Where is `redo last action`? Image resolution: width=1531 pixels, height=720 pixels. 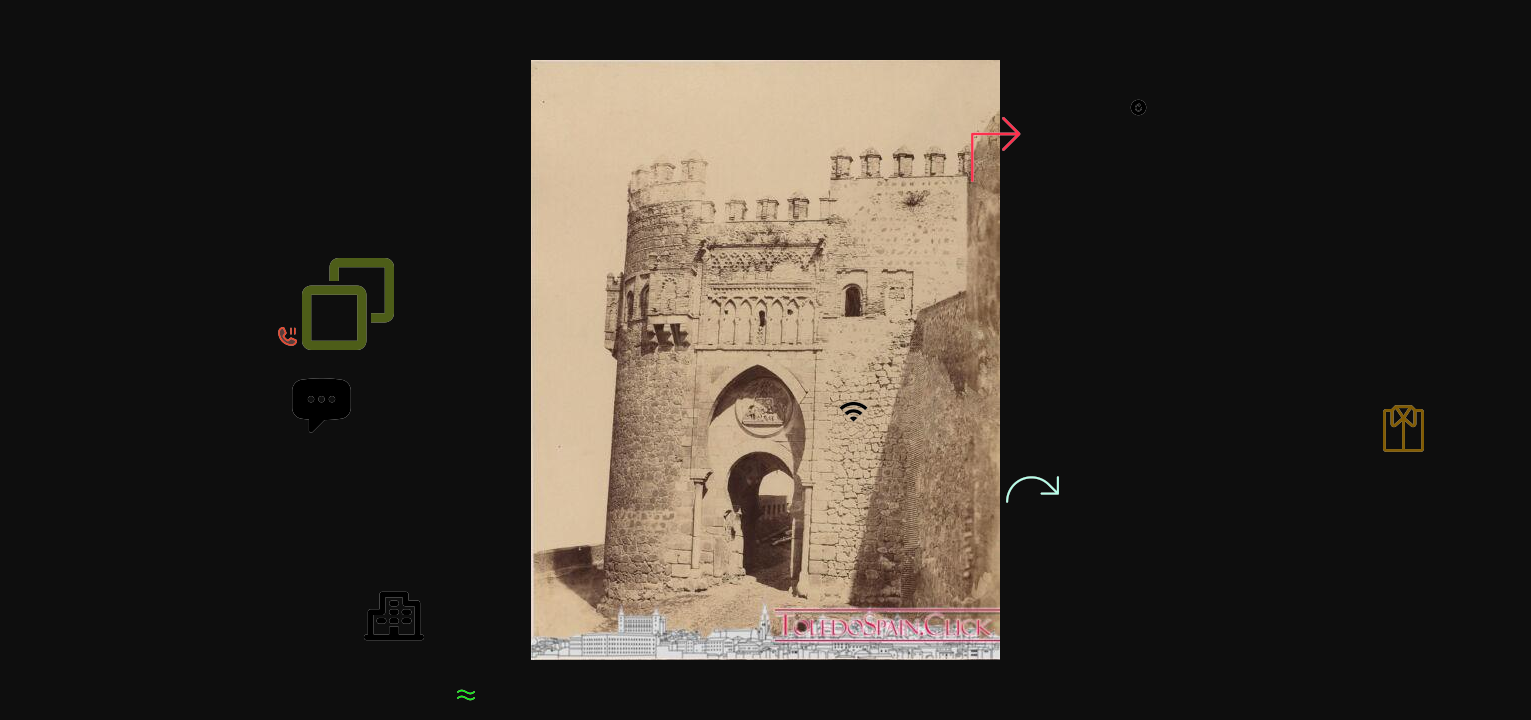
redo last action is located at coordinates (1031, 487).